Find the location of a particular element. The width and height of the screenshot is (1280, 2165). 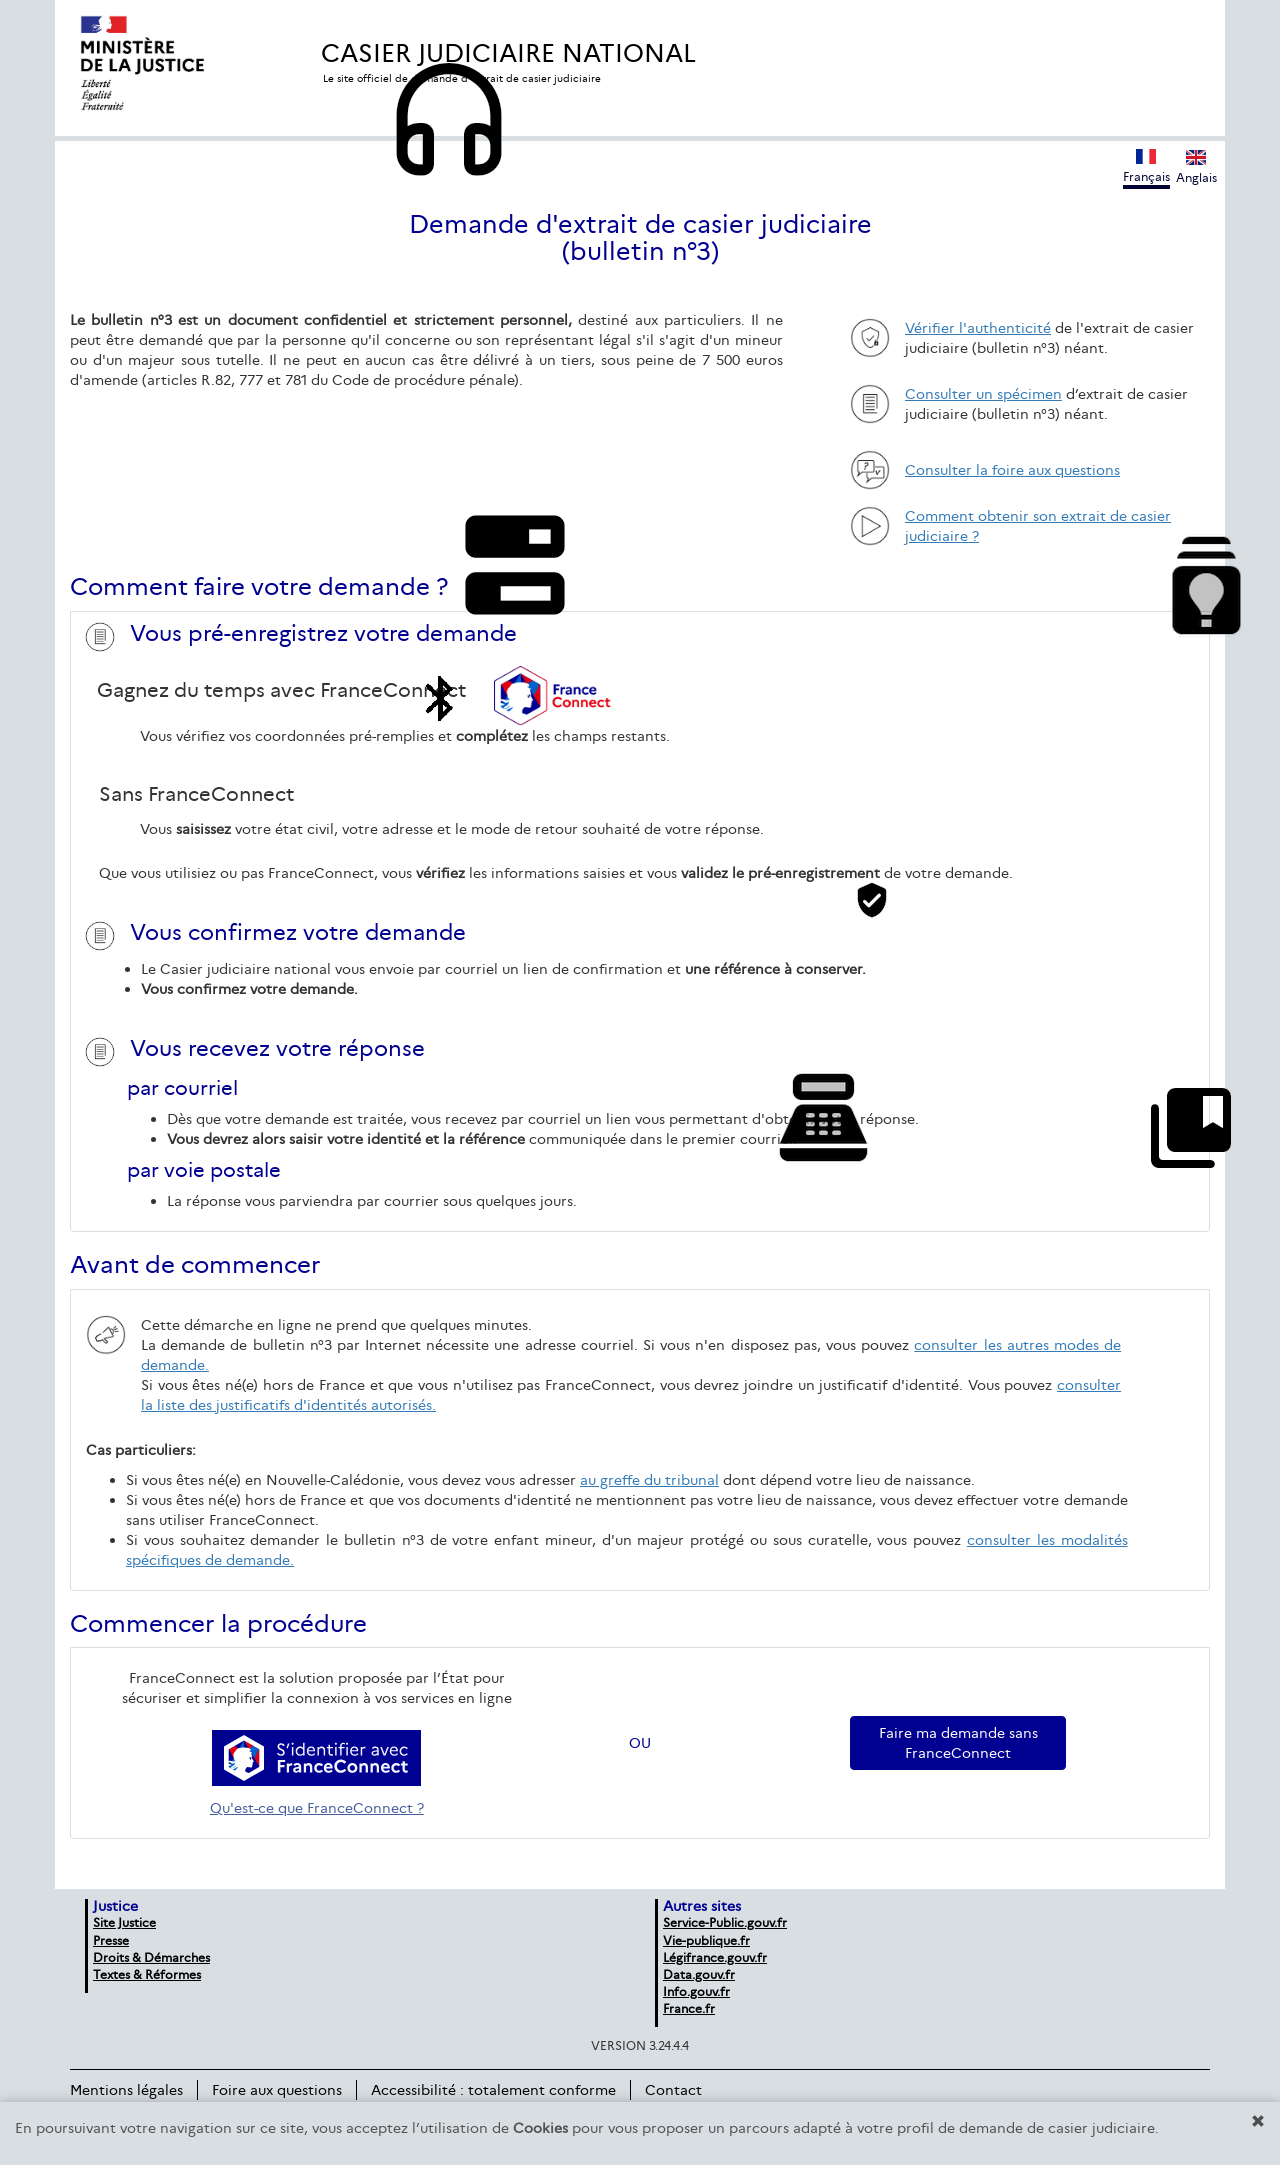

access your bookmarked collections is located at coordinates (1191, 1128).